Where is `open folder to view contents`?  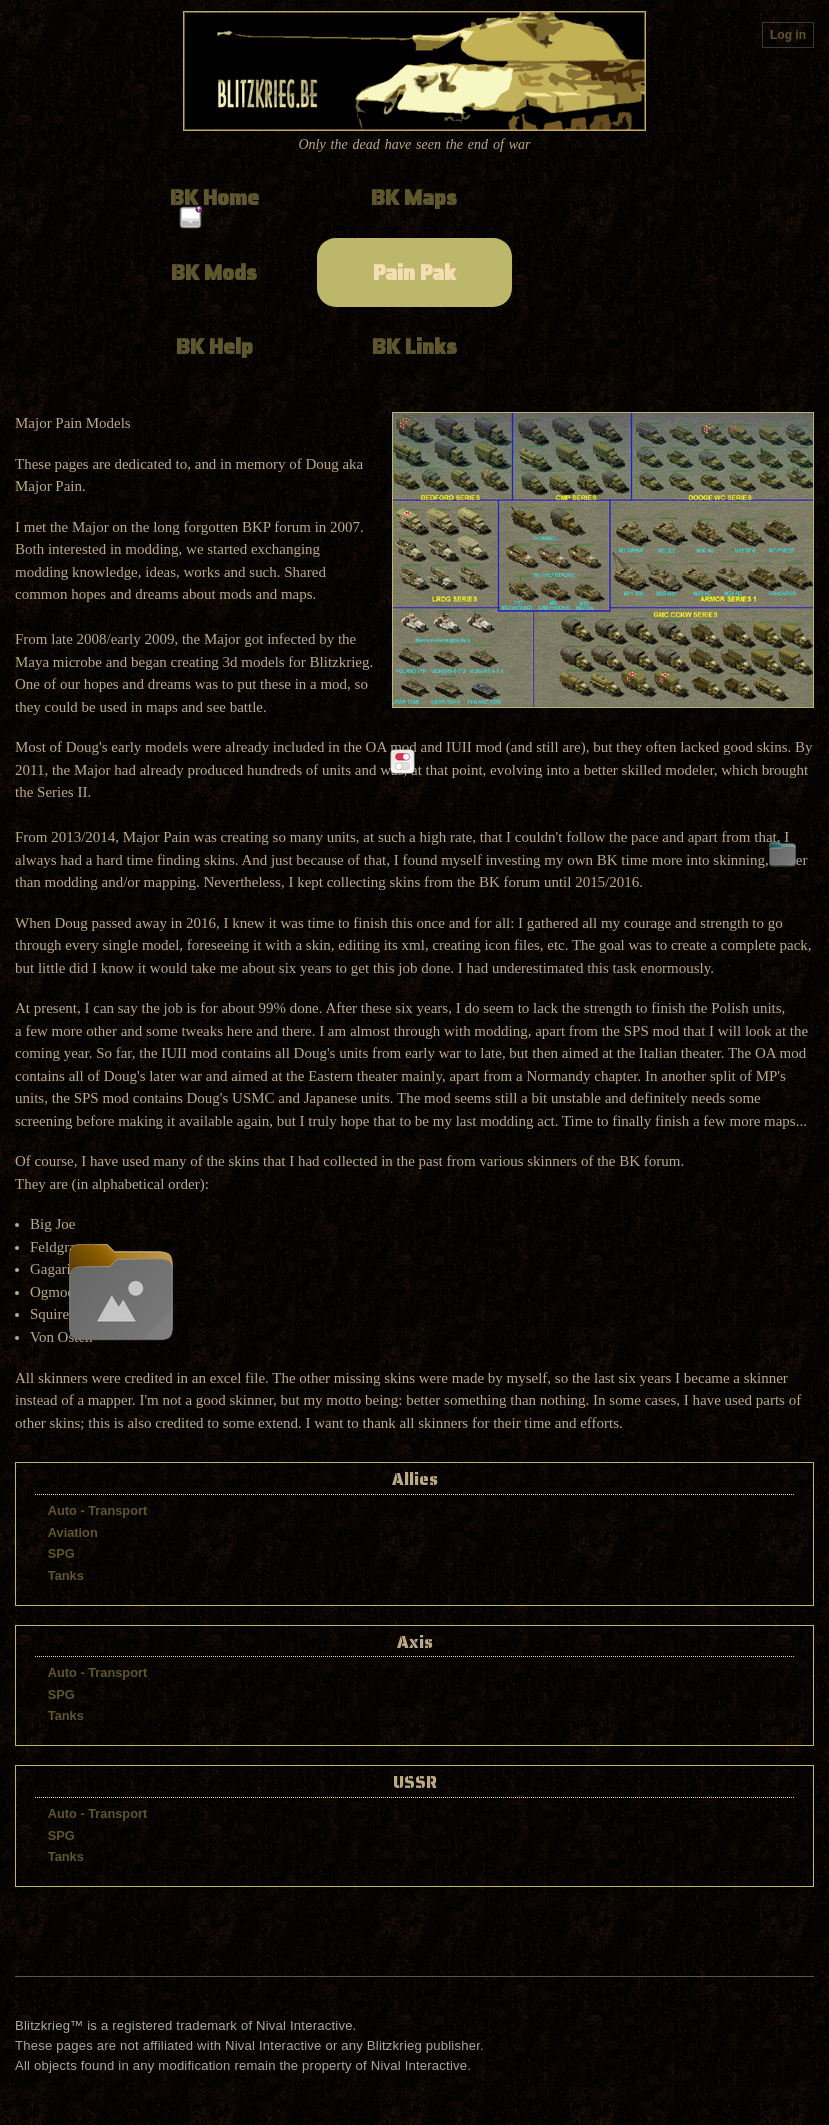 open folder to view contents is located at coordinates (782, 853).